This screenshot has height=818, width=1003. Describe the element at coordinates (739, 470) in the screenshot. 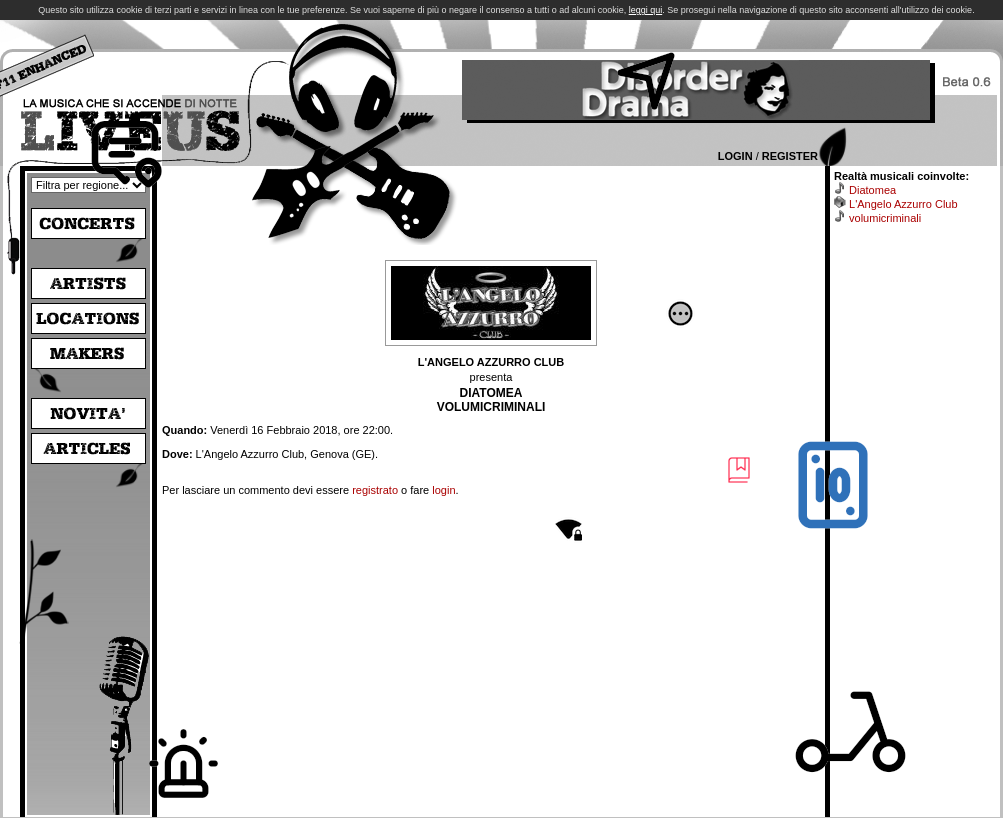

I see `access your bookmarked reading material` at that location.